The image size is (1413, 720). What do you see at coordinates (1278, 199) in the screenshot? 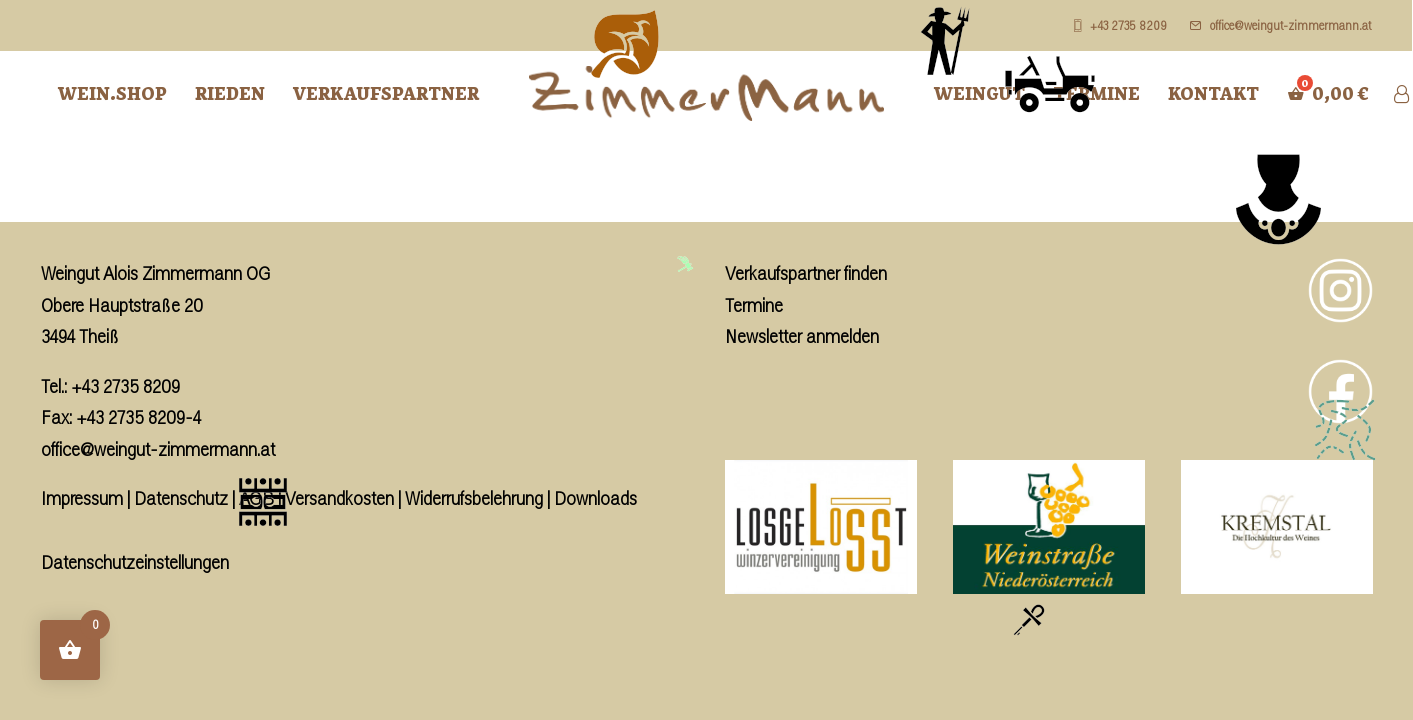
I see `view jewelry or accessories collection` at bounding box center [1278, 199].